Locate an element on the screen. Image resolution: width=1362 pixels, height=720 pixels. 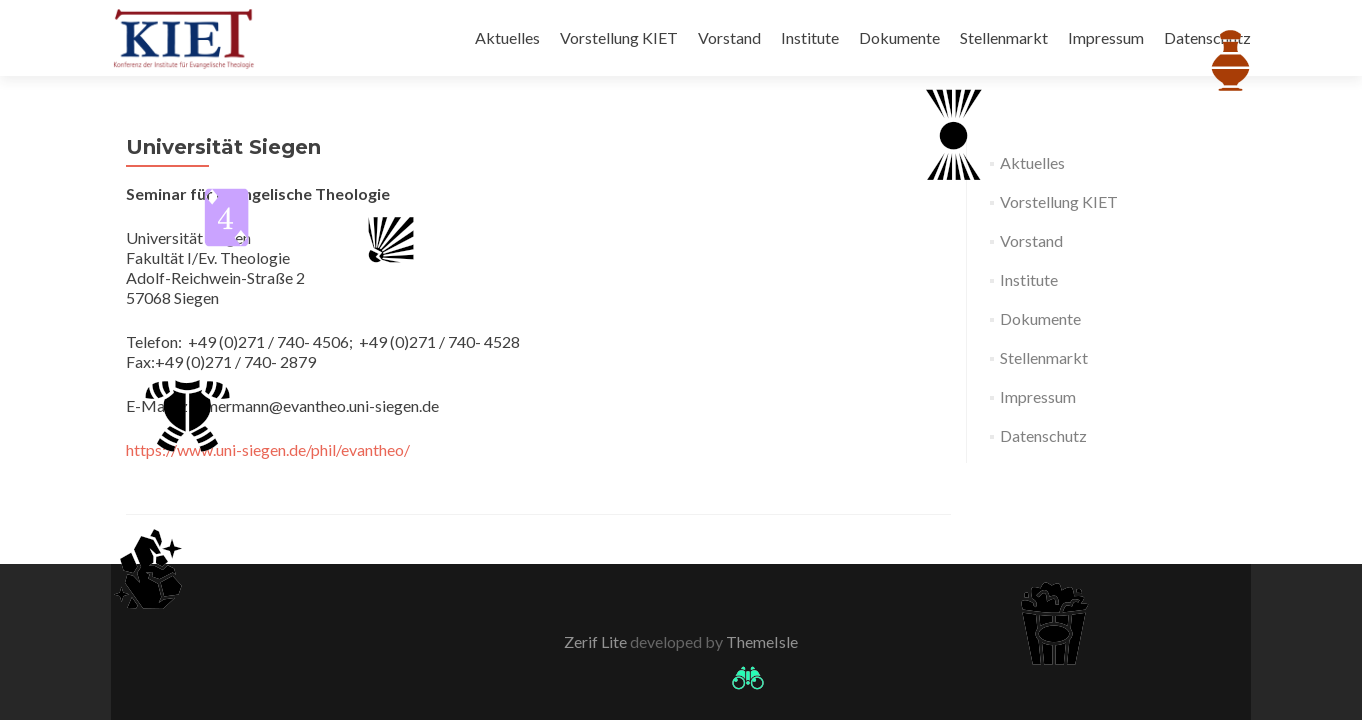
search or explore content is located at coordinates (748, 678).